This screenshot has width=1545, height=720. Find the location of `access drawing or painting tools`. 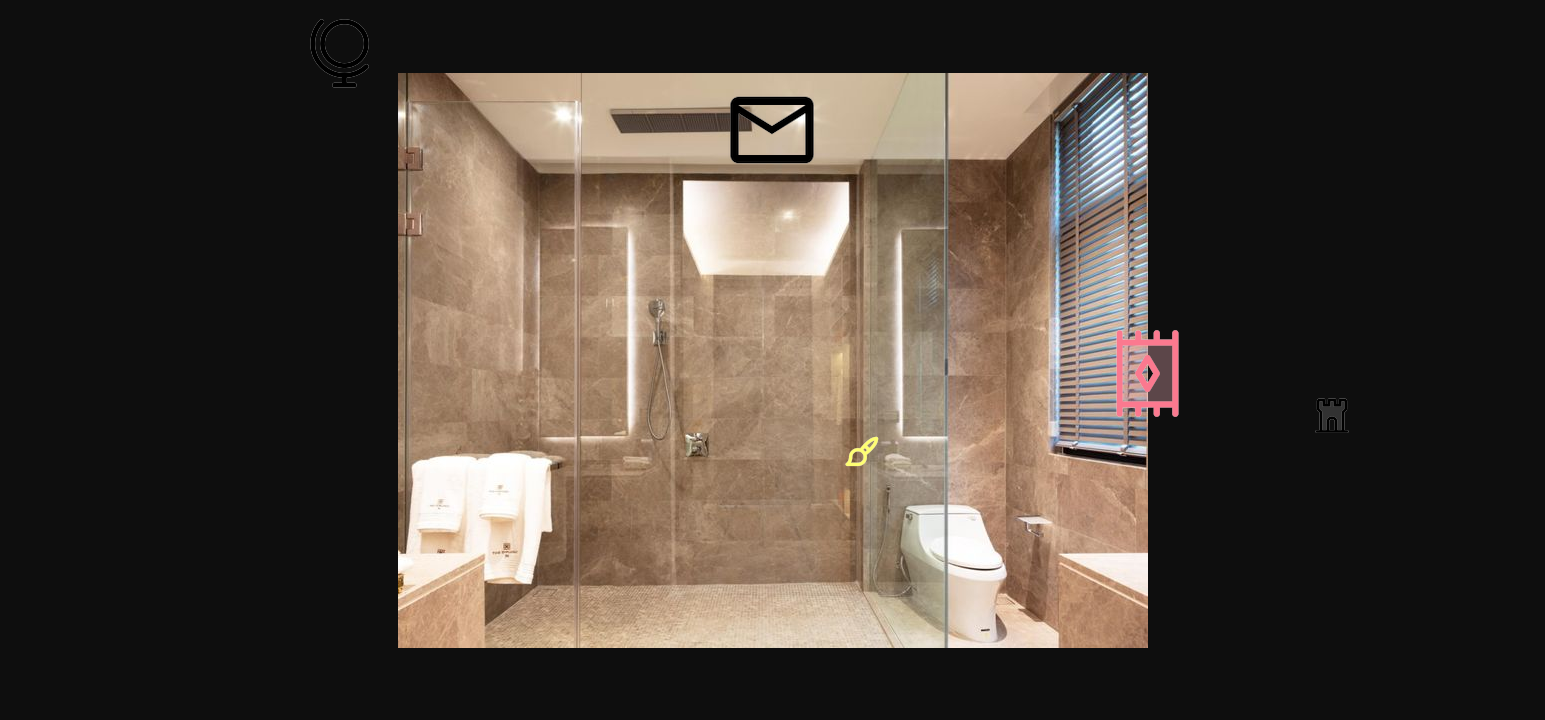

access drawing or painting tools is located at coordinates (863, 452).